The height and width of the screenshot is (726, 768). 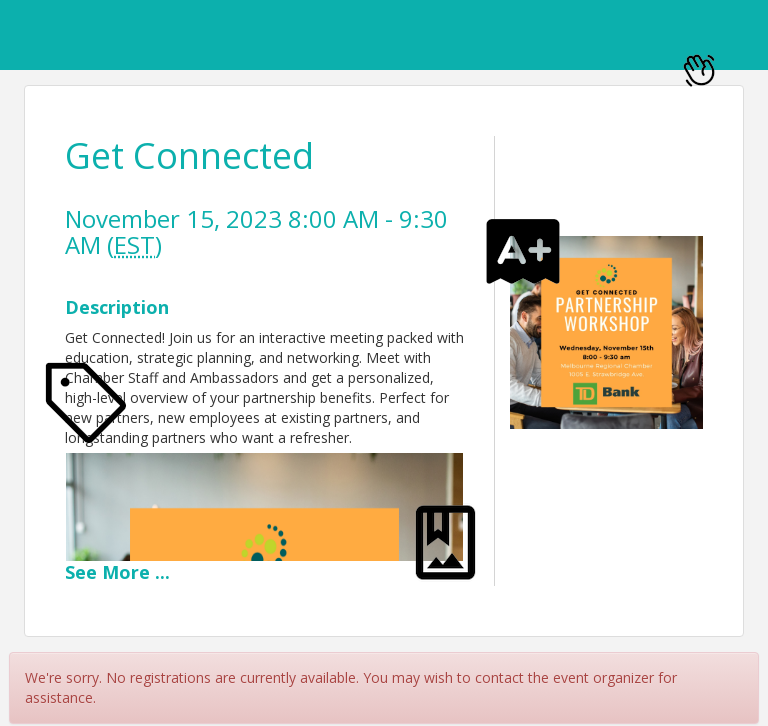 I want to click on add or manage tags for organization, so click(x=81, y=398).